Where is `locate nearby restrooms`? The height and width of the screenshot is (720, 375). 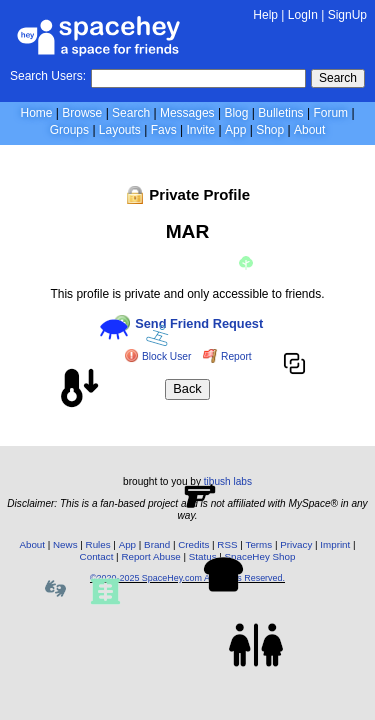
locate nearby restrooms is located at coordinates (256, 645).